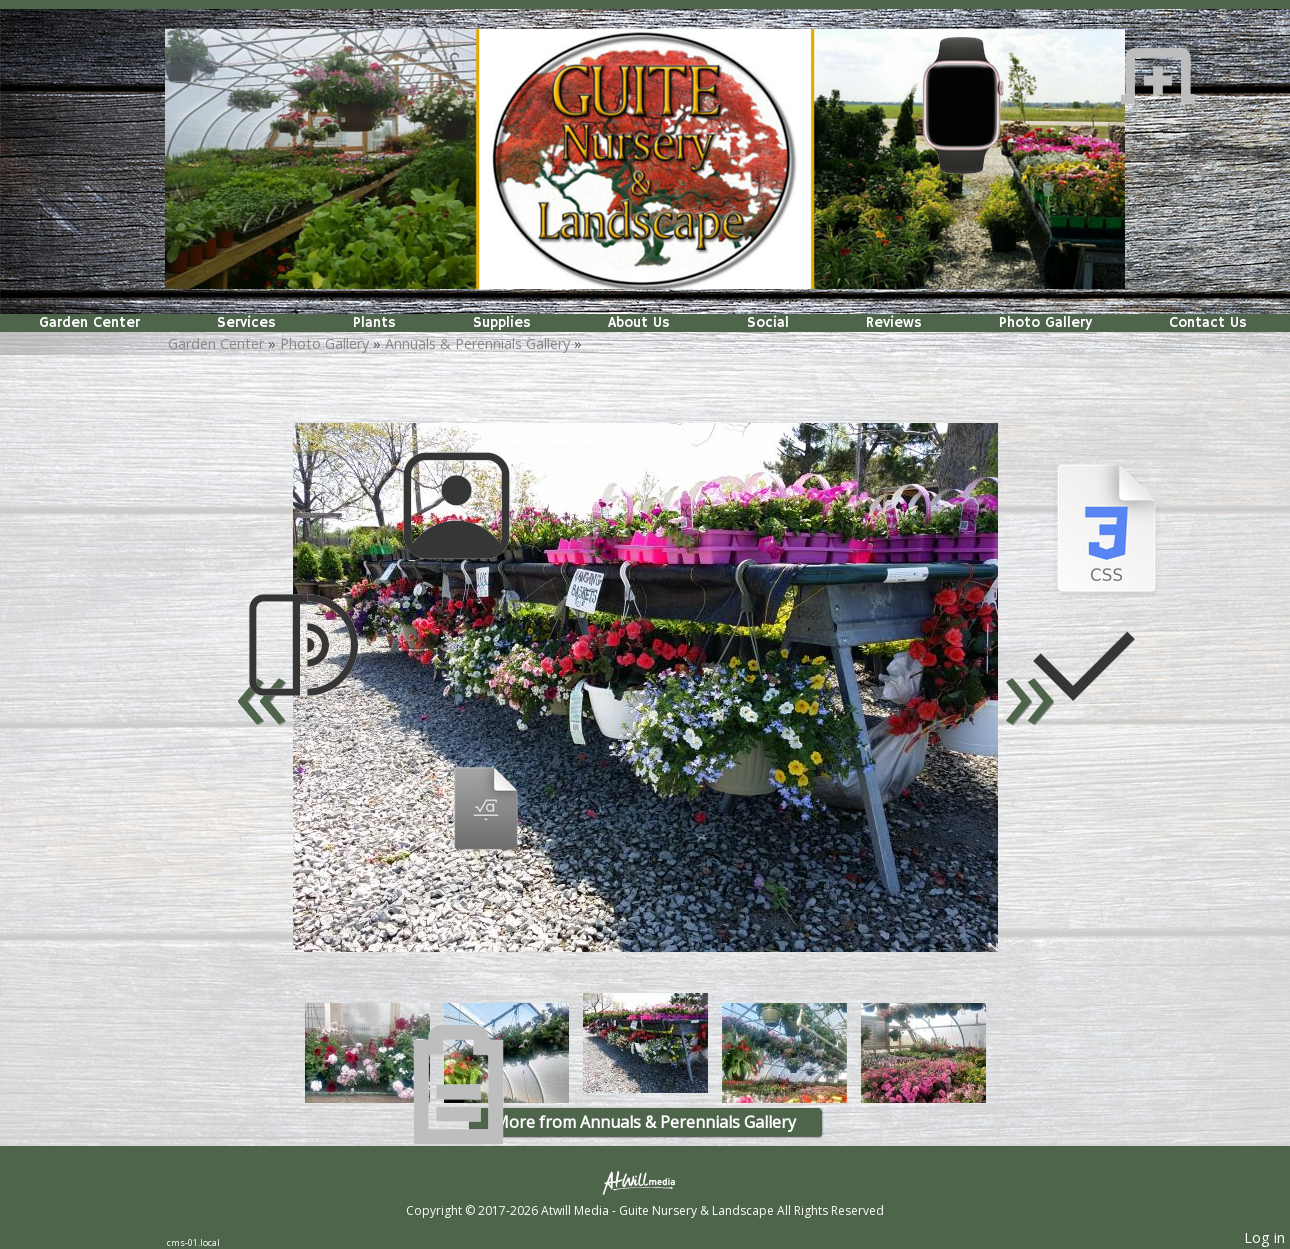 The width and height of the screenshot is (1290, 1249). I want to click on open an opendocument formula file, so click(486, 810).